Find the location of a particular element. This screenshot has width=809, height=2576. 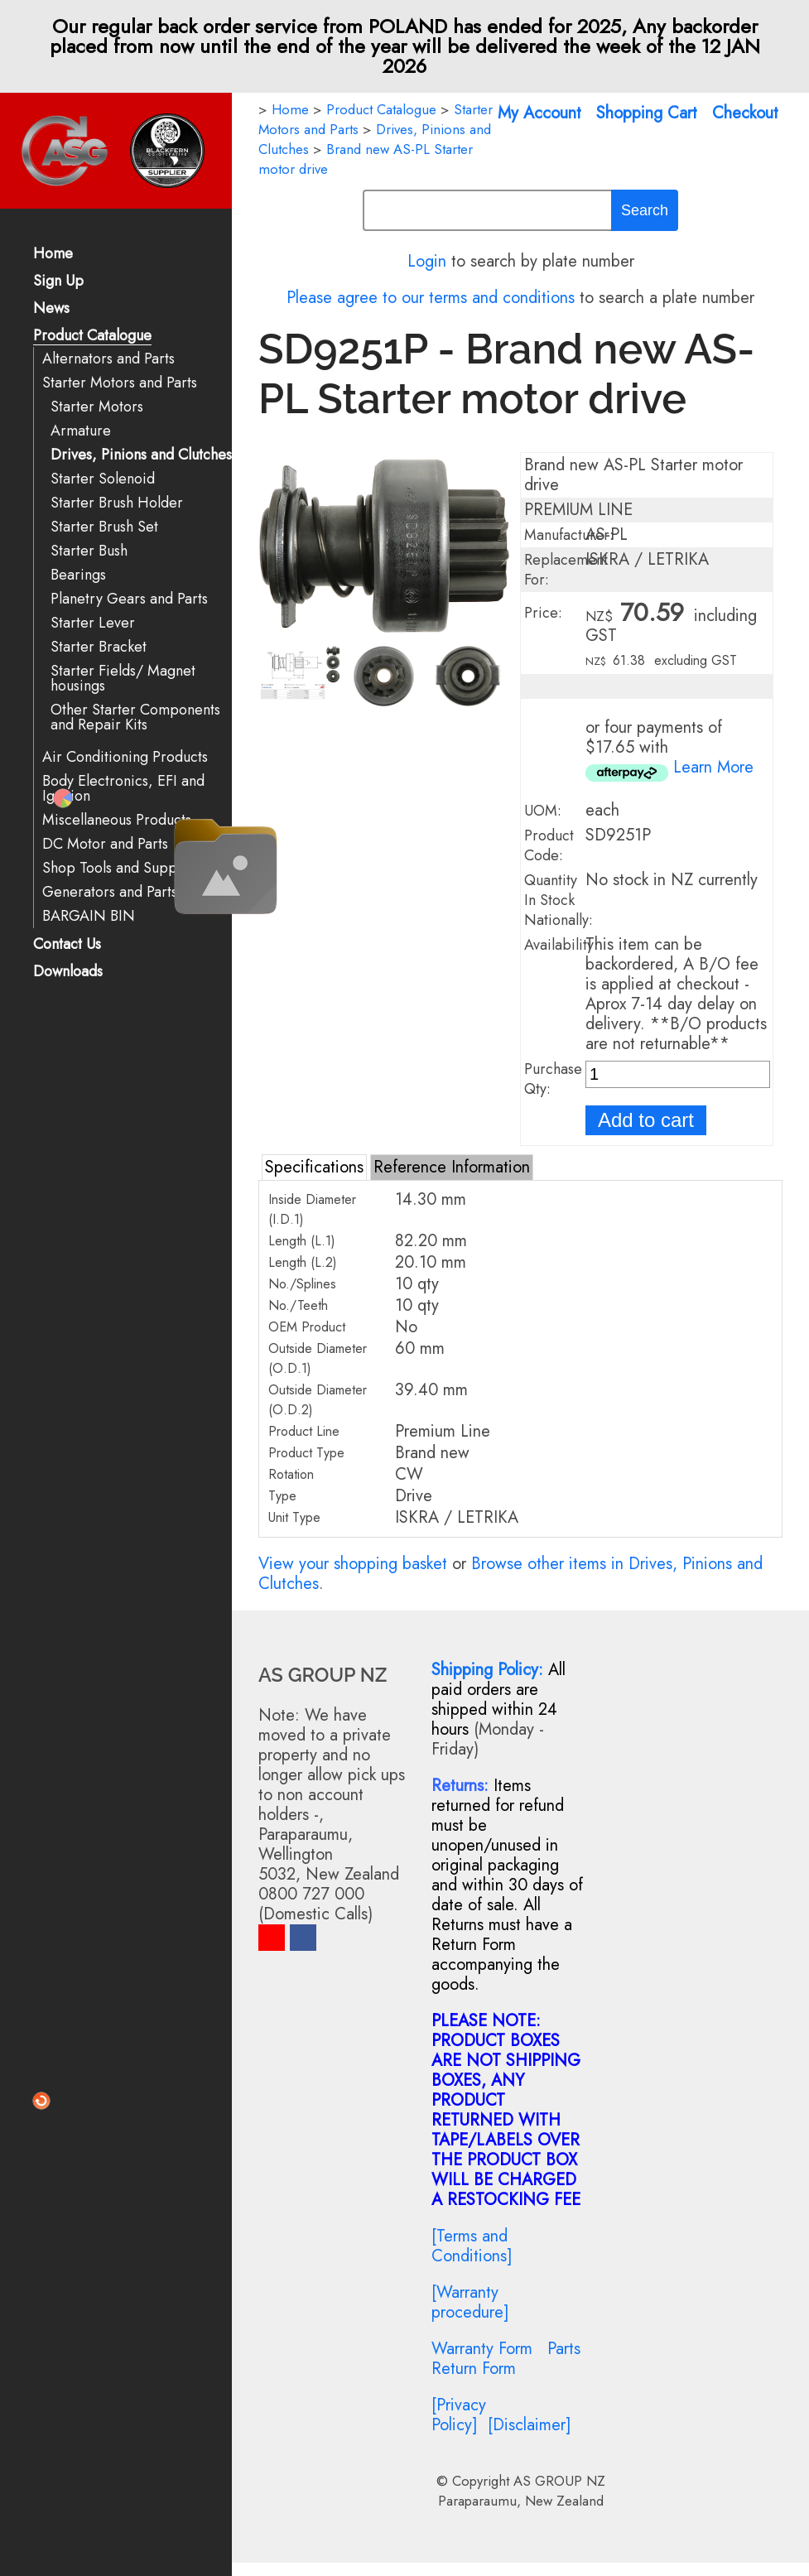

open your pictures folder is located at coordinates (225, 866).